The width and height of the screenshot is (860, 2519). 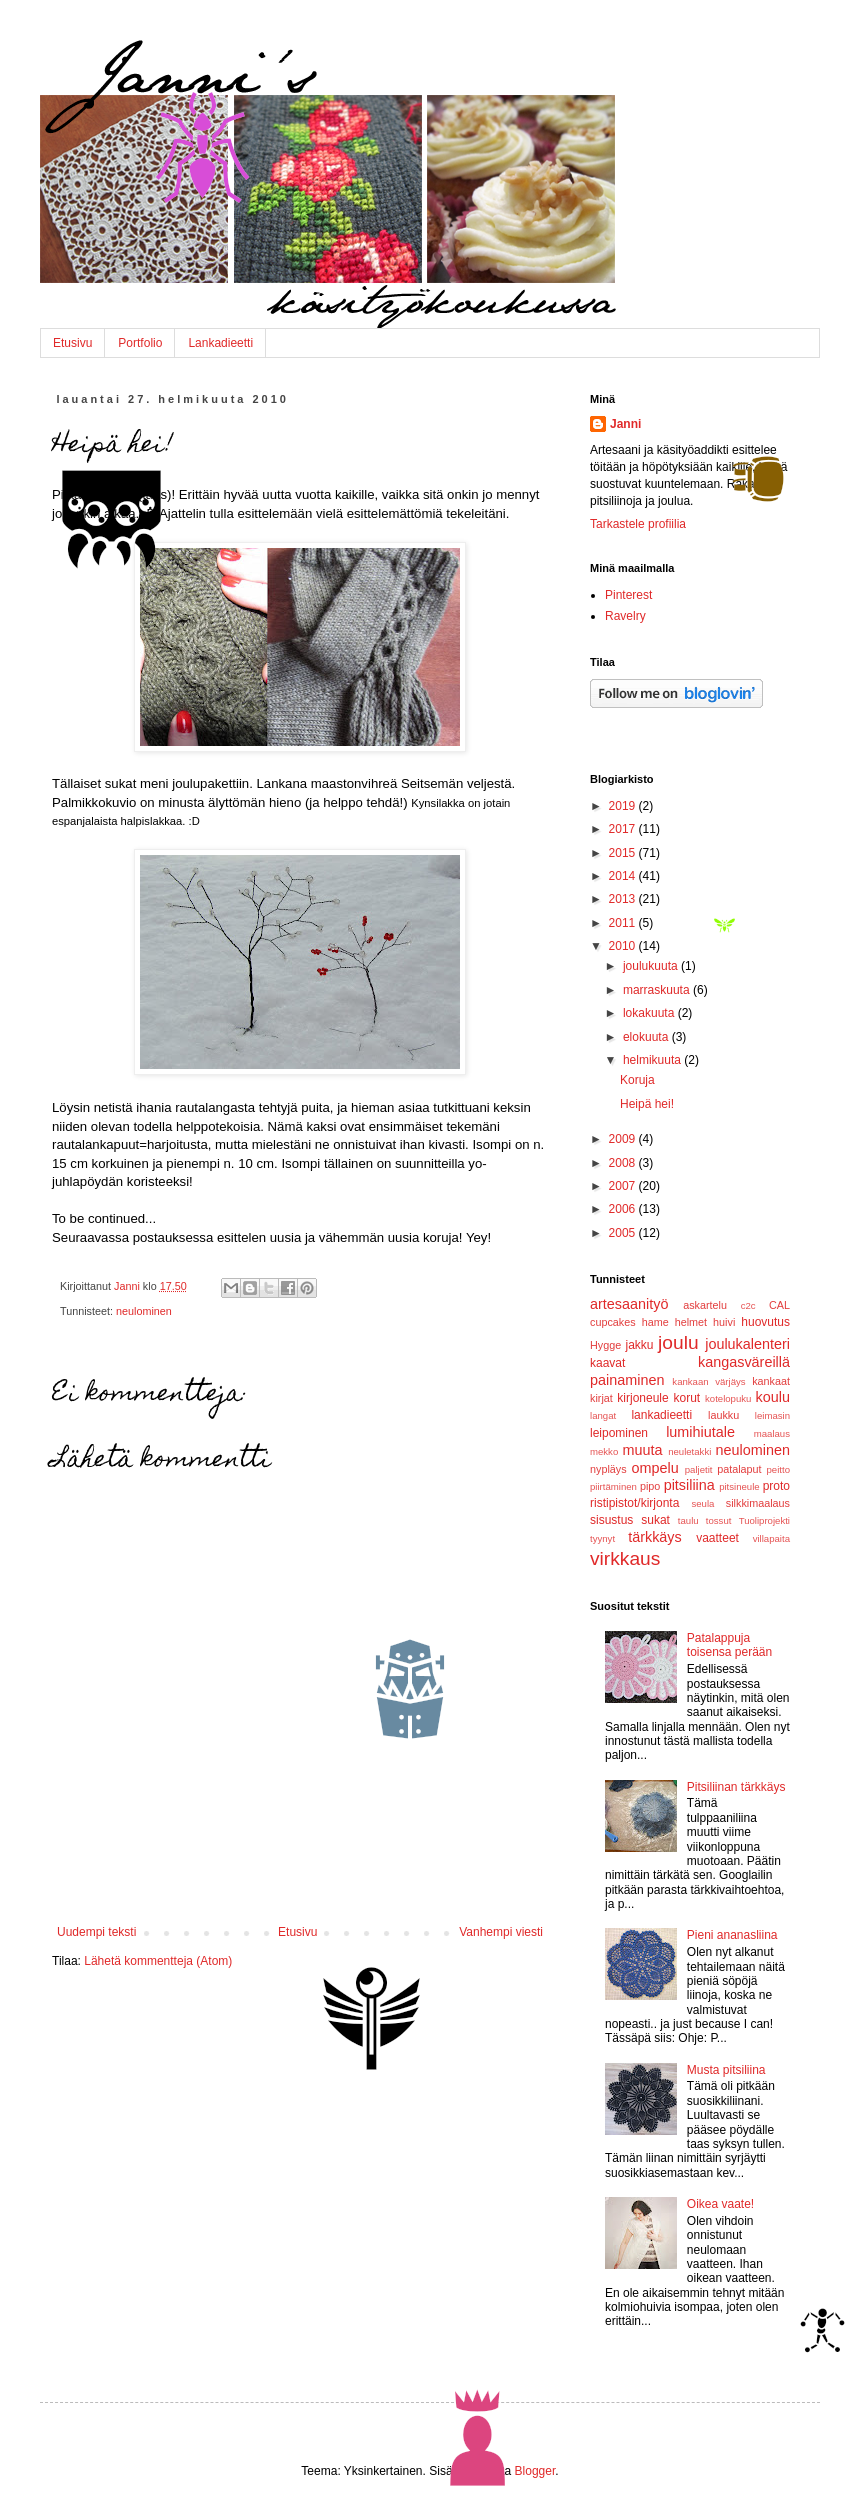 I want to click on cicada or insect-themed game element, so click(x=724, y=925).